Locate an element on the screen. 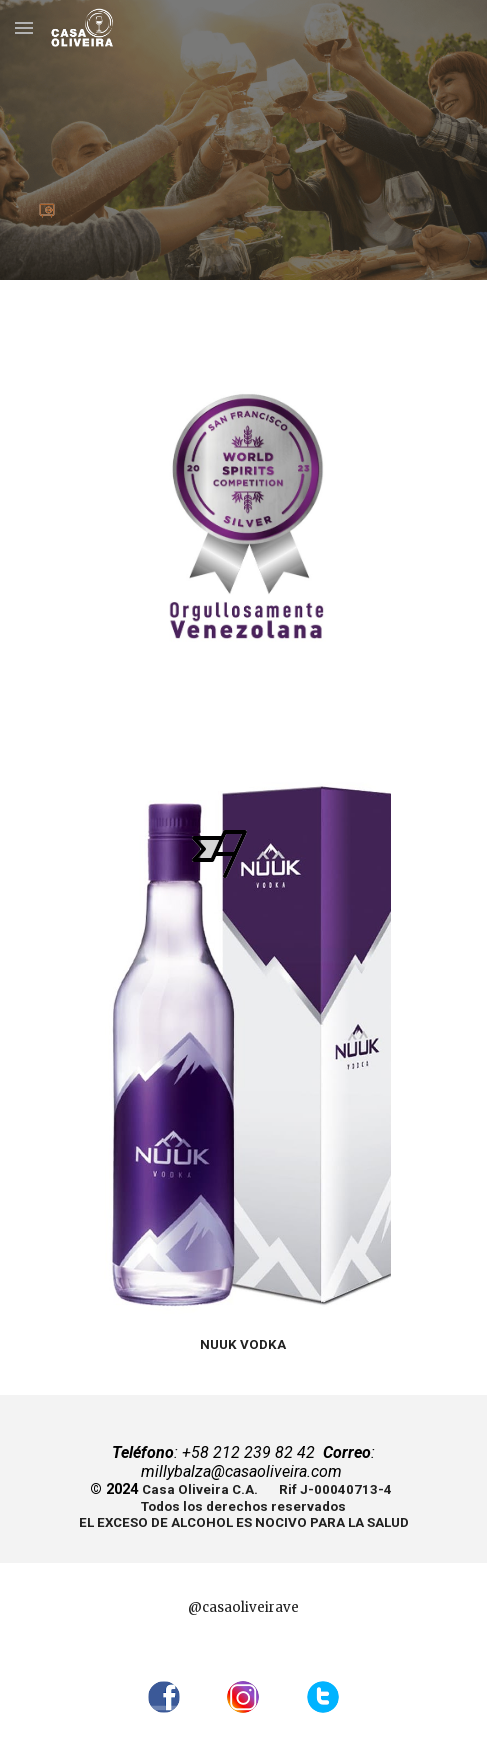 This screenshot has width=487, height=1743. flag or bookmark an item is located at coordinates (219, 852).